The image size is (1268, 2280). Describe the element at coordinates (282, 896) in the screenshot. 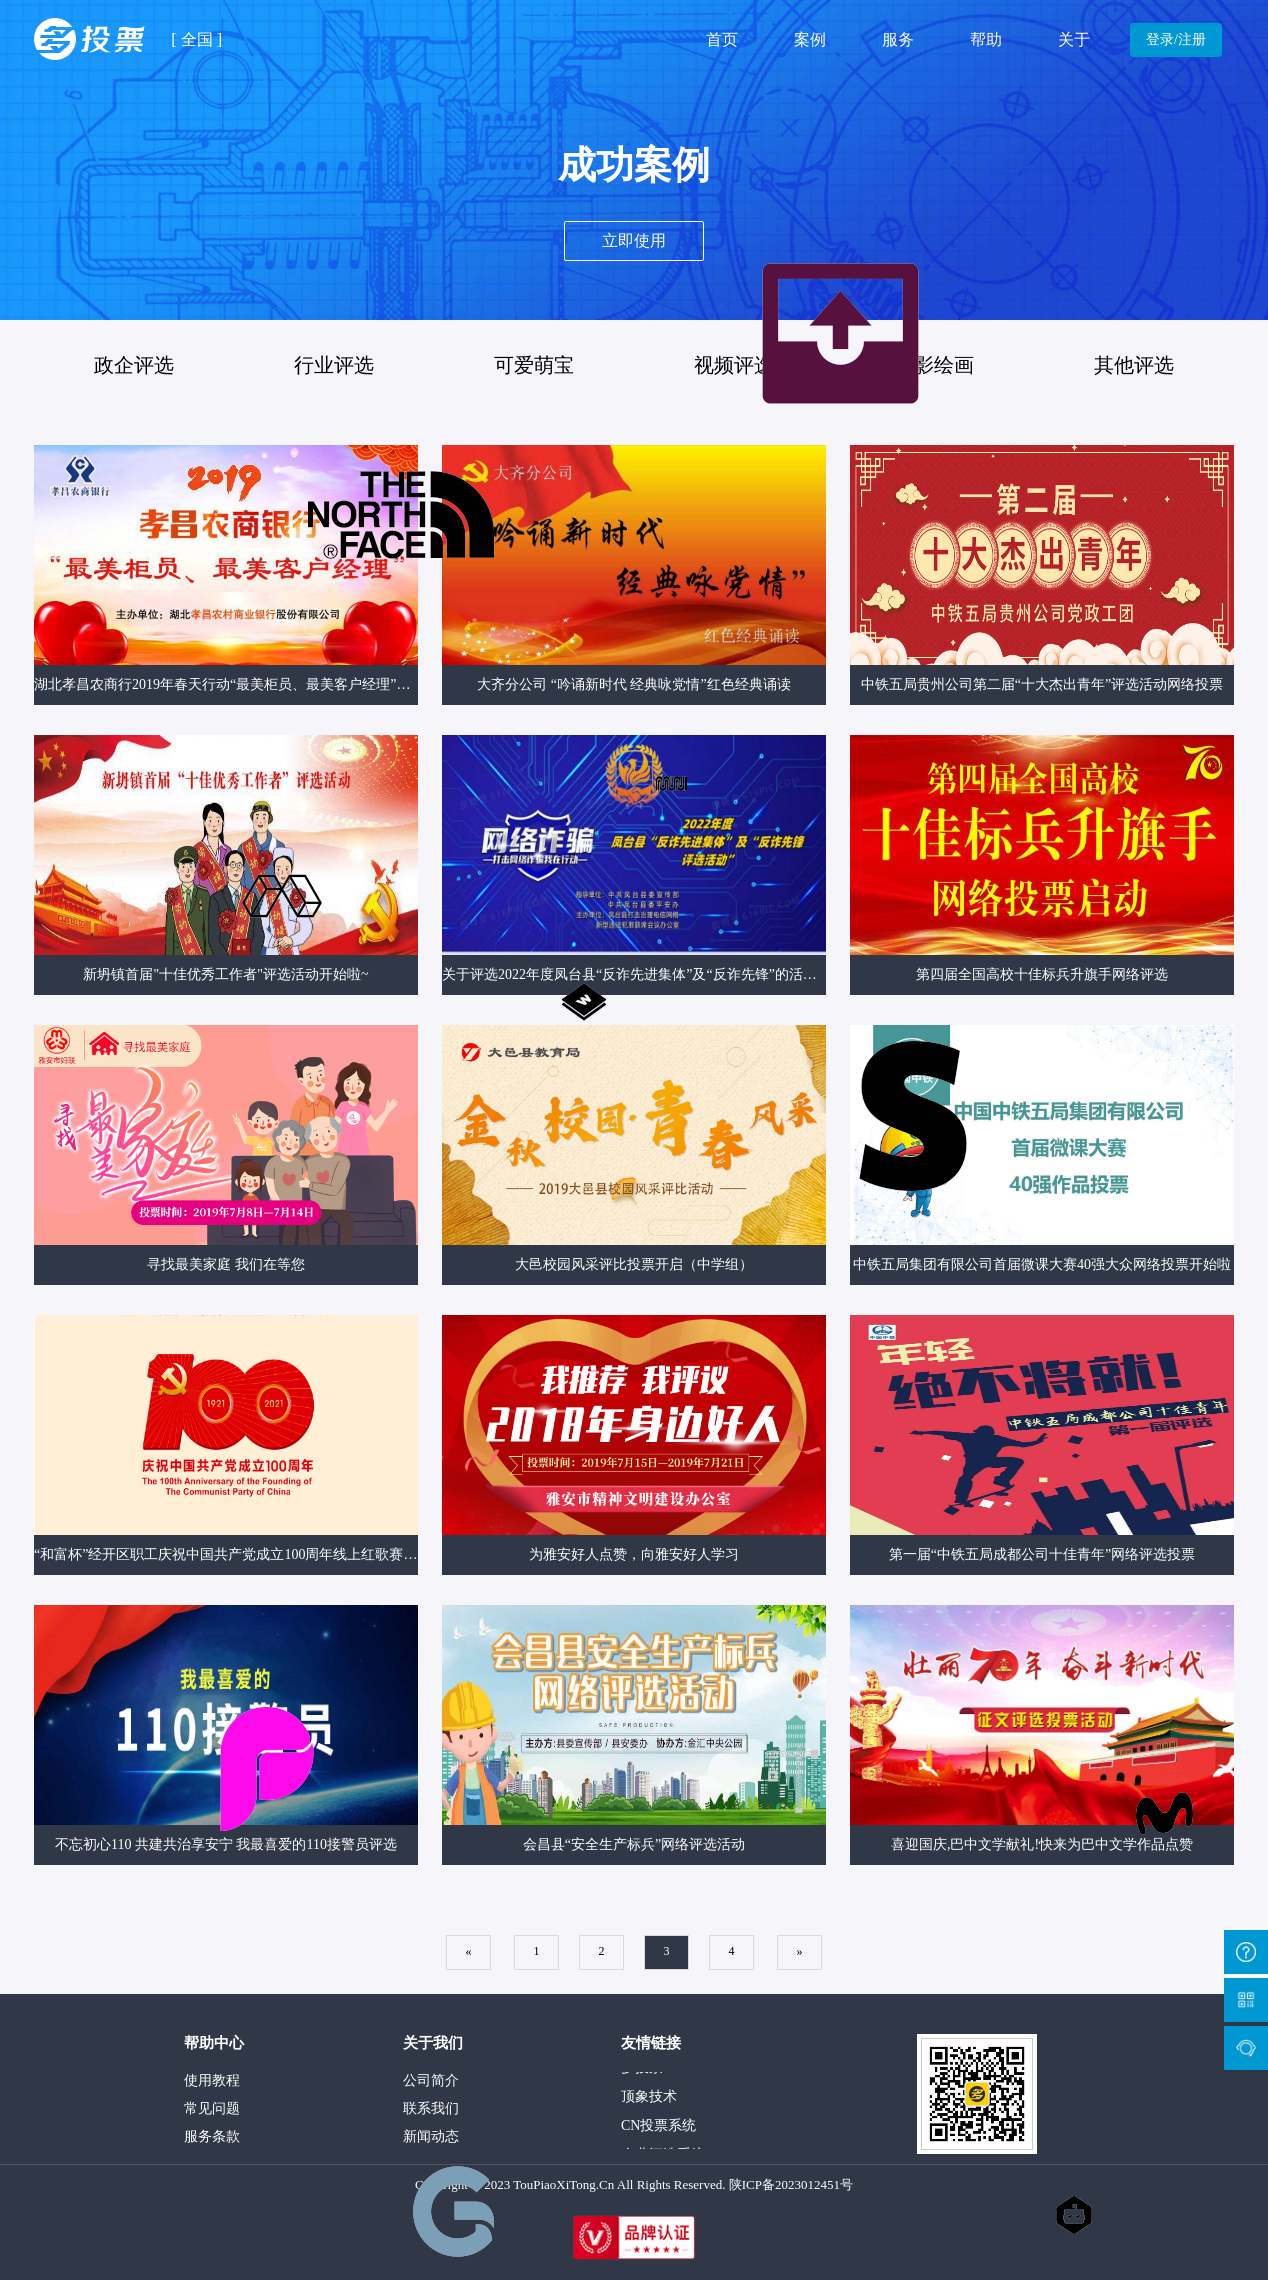

I see `Modal cloud platform logo` at that location.